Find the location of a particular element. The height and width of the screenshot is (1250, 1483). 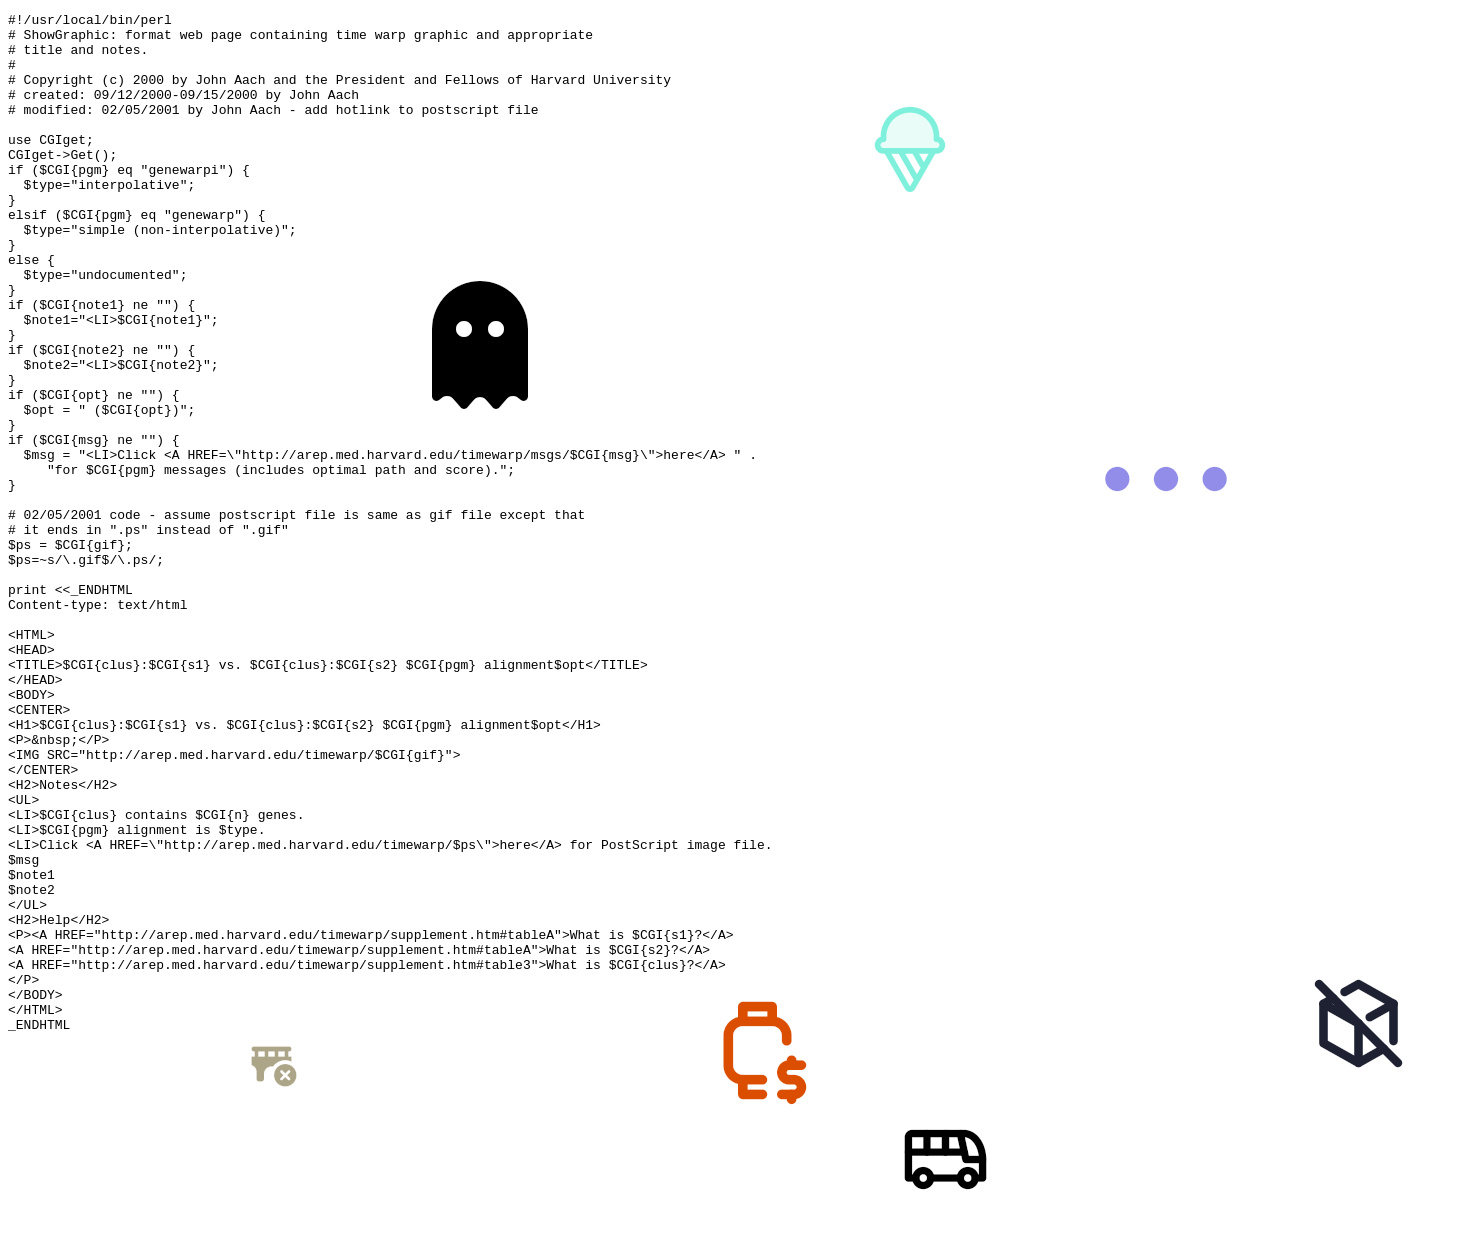

open more options menu is located at coordinates (1166, 479).